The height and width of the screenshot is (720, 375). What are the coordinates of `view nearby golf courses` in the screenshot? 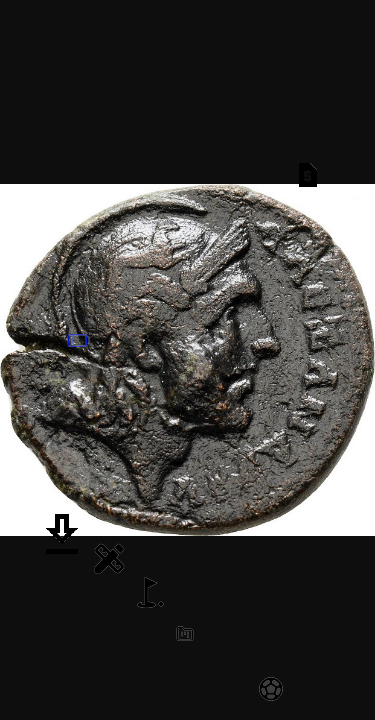 It's located at (149, 592).